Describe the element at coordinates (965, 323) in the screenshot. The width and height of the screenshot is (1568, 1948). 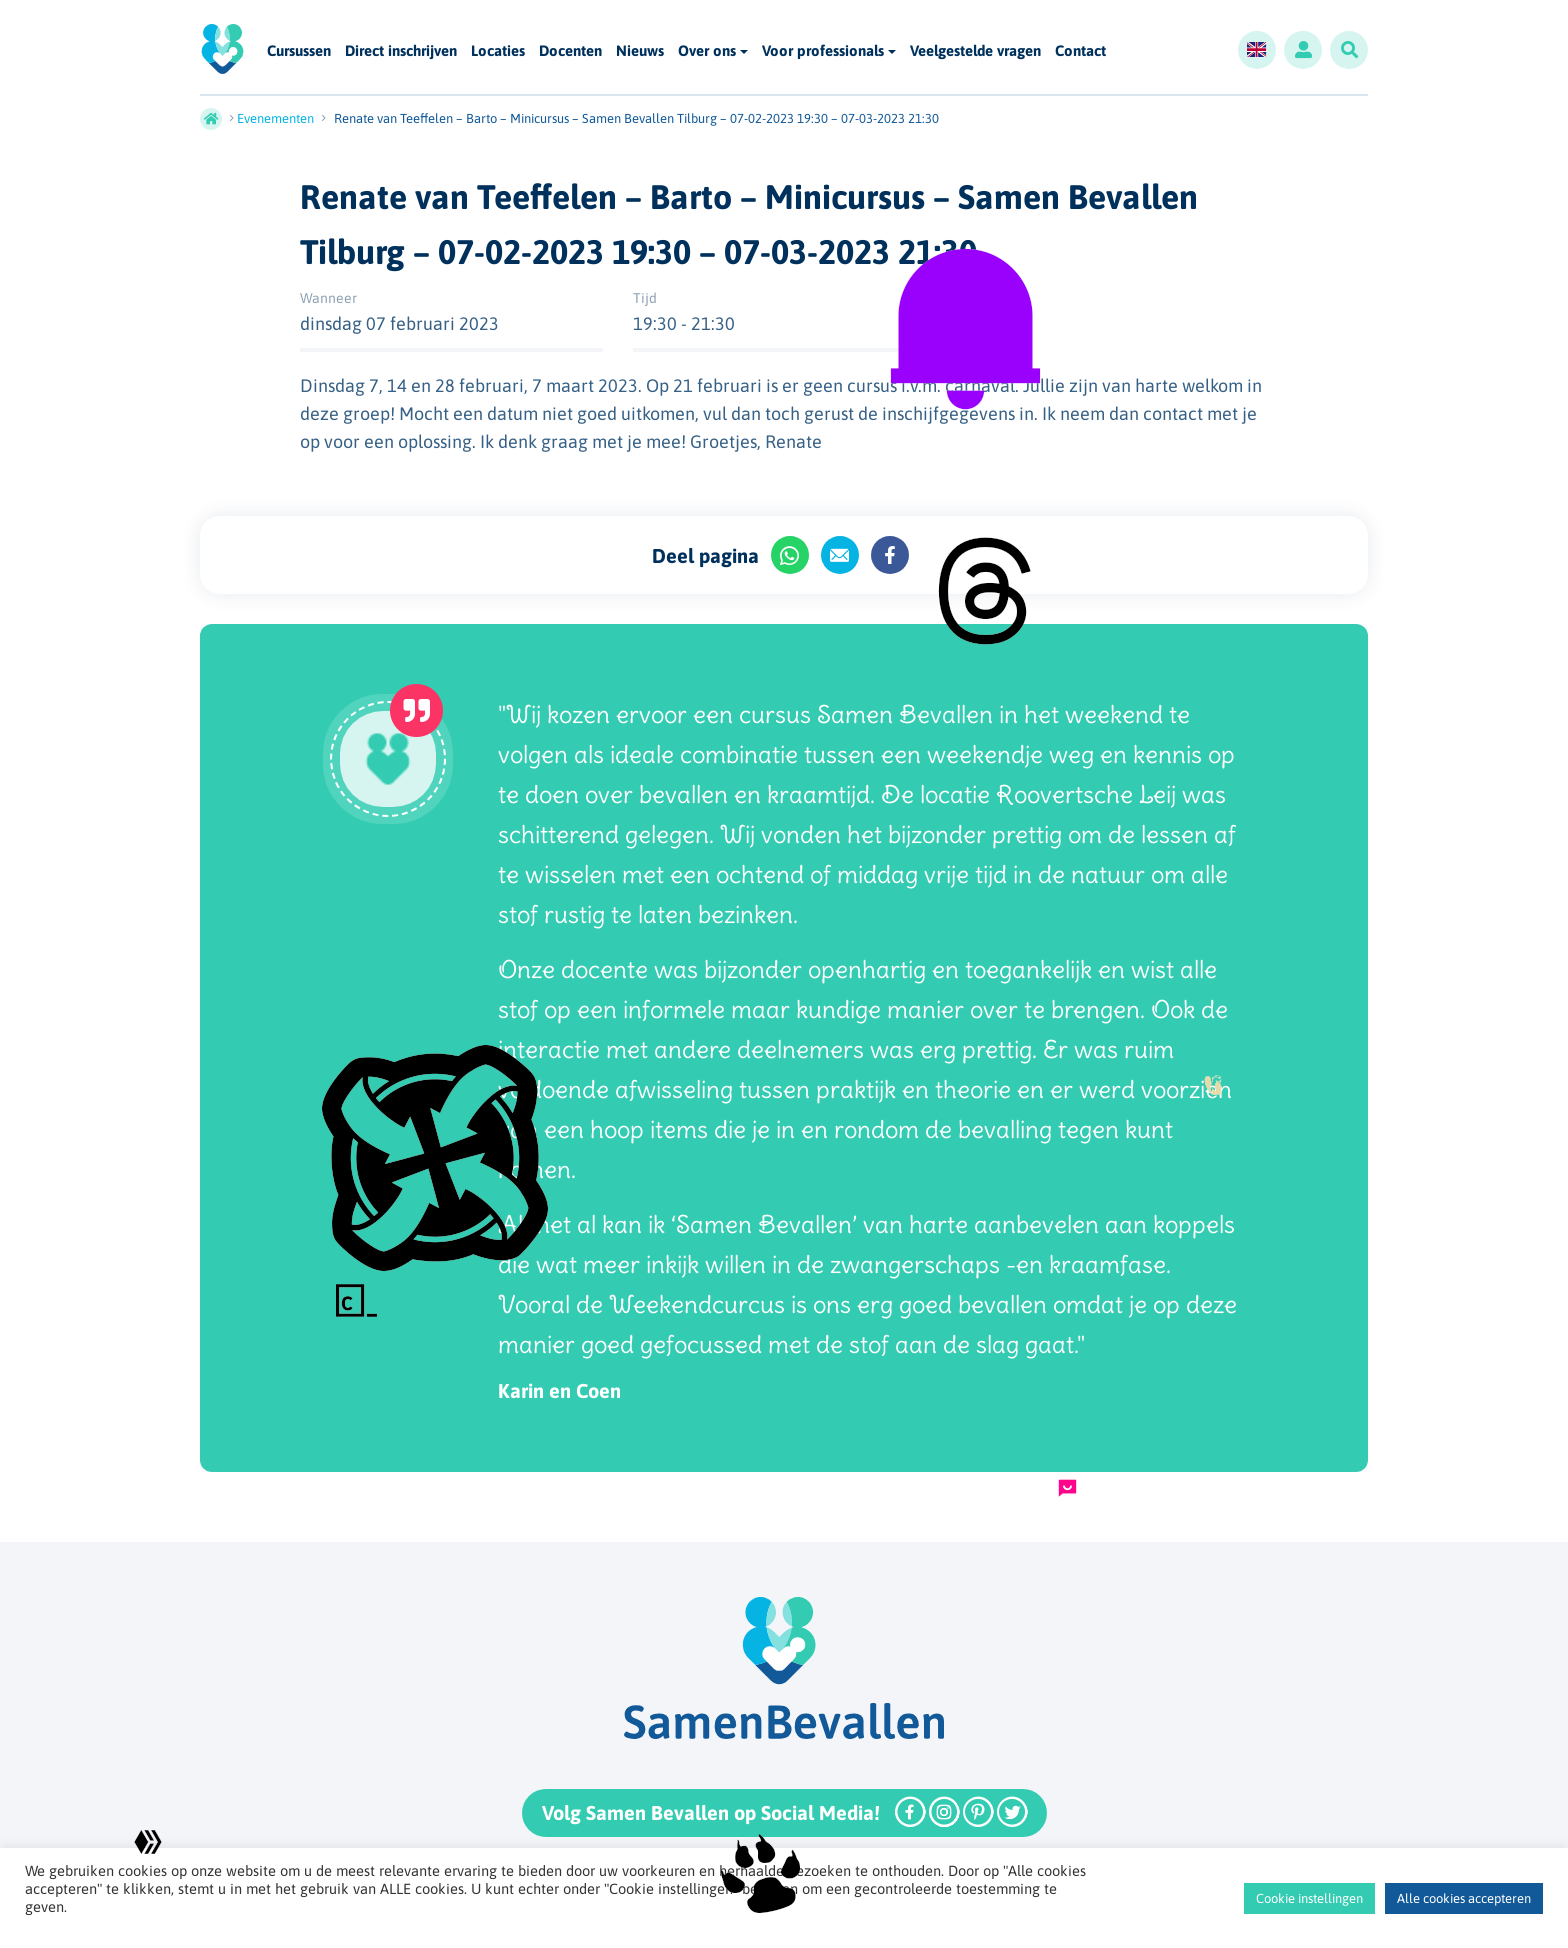
I see `view your notifications` at that location.